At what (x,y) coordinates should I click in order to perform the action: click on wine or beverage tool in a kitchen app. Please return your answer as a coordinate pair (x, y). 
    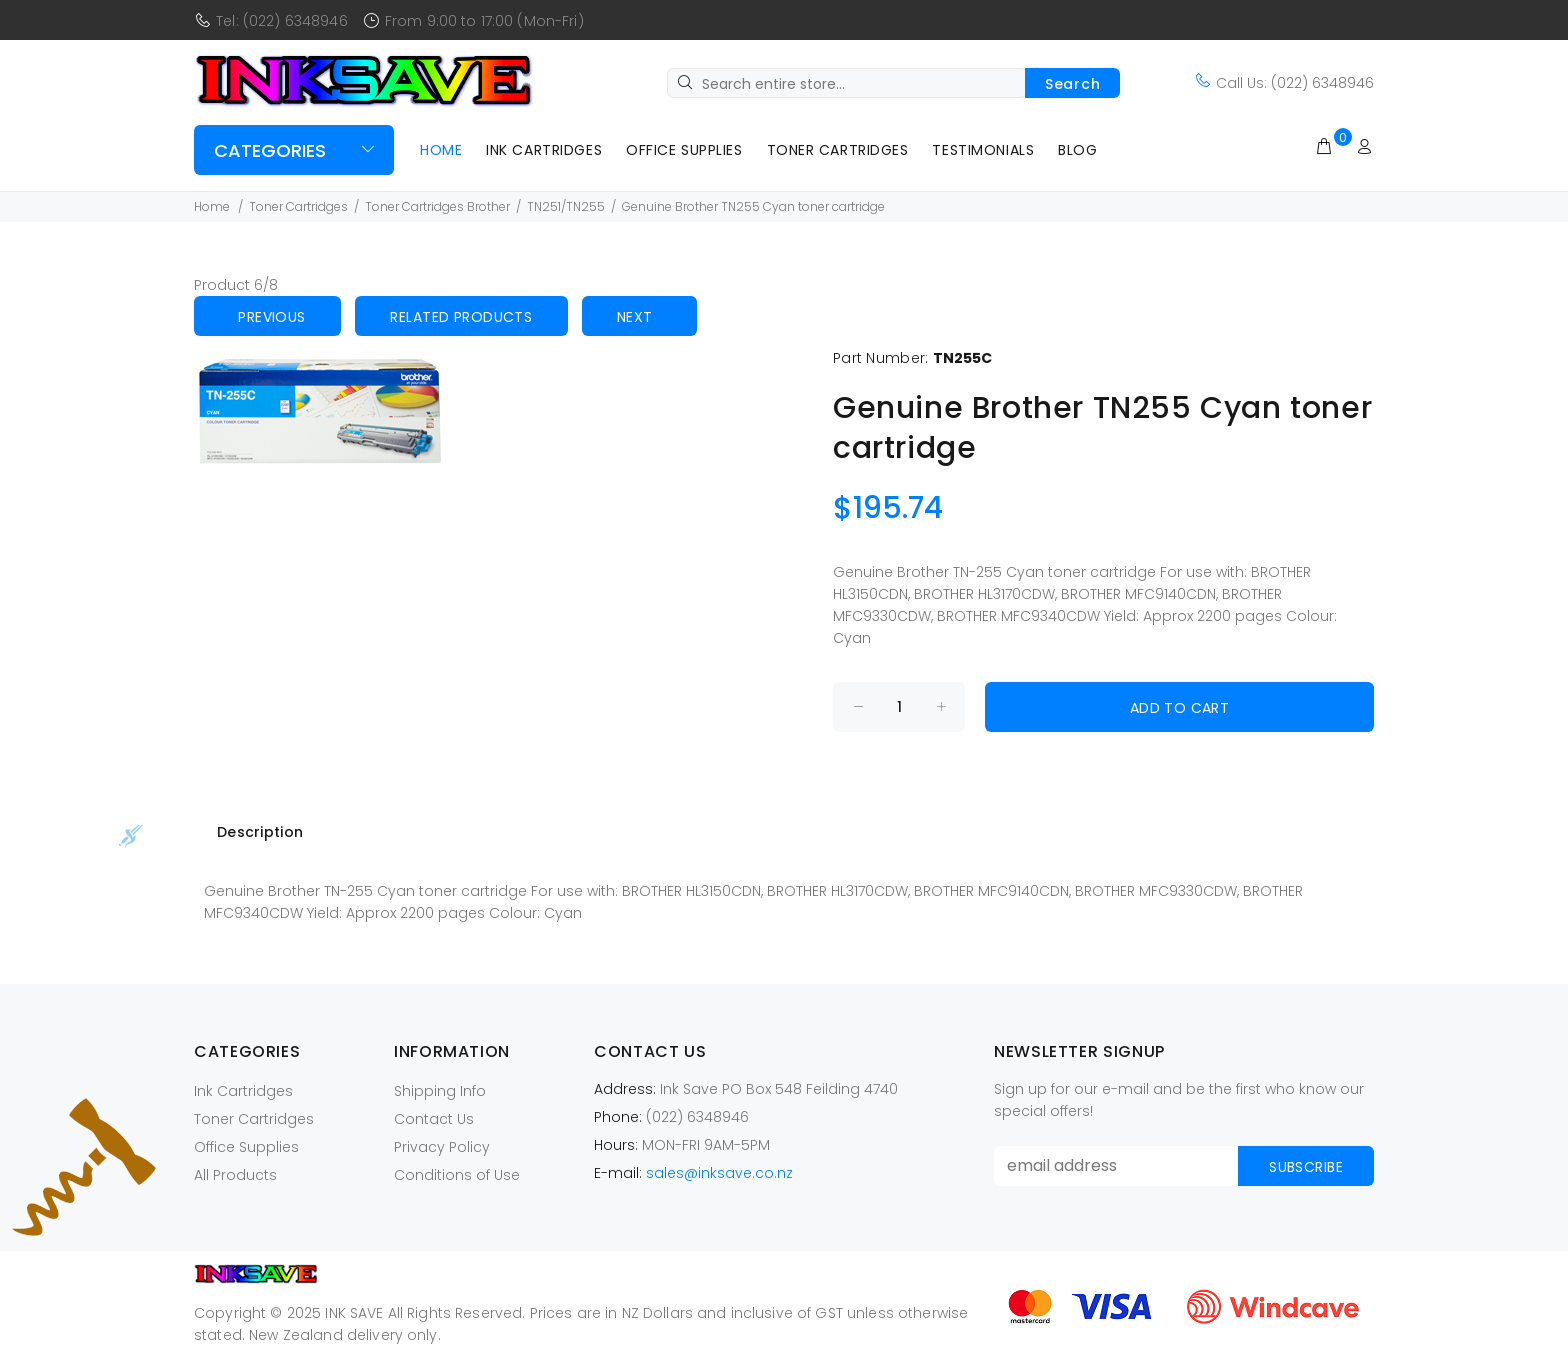
    Looking at the image, I should click on (84, 1167).